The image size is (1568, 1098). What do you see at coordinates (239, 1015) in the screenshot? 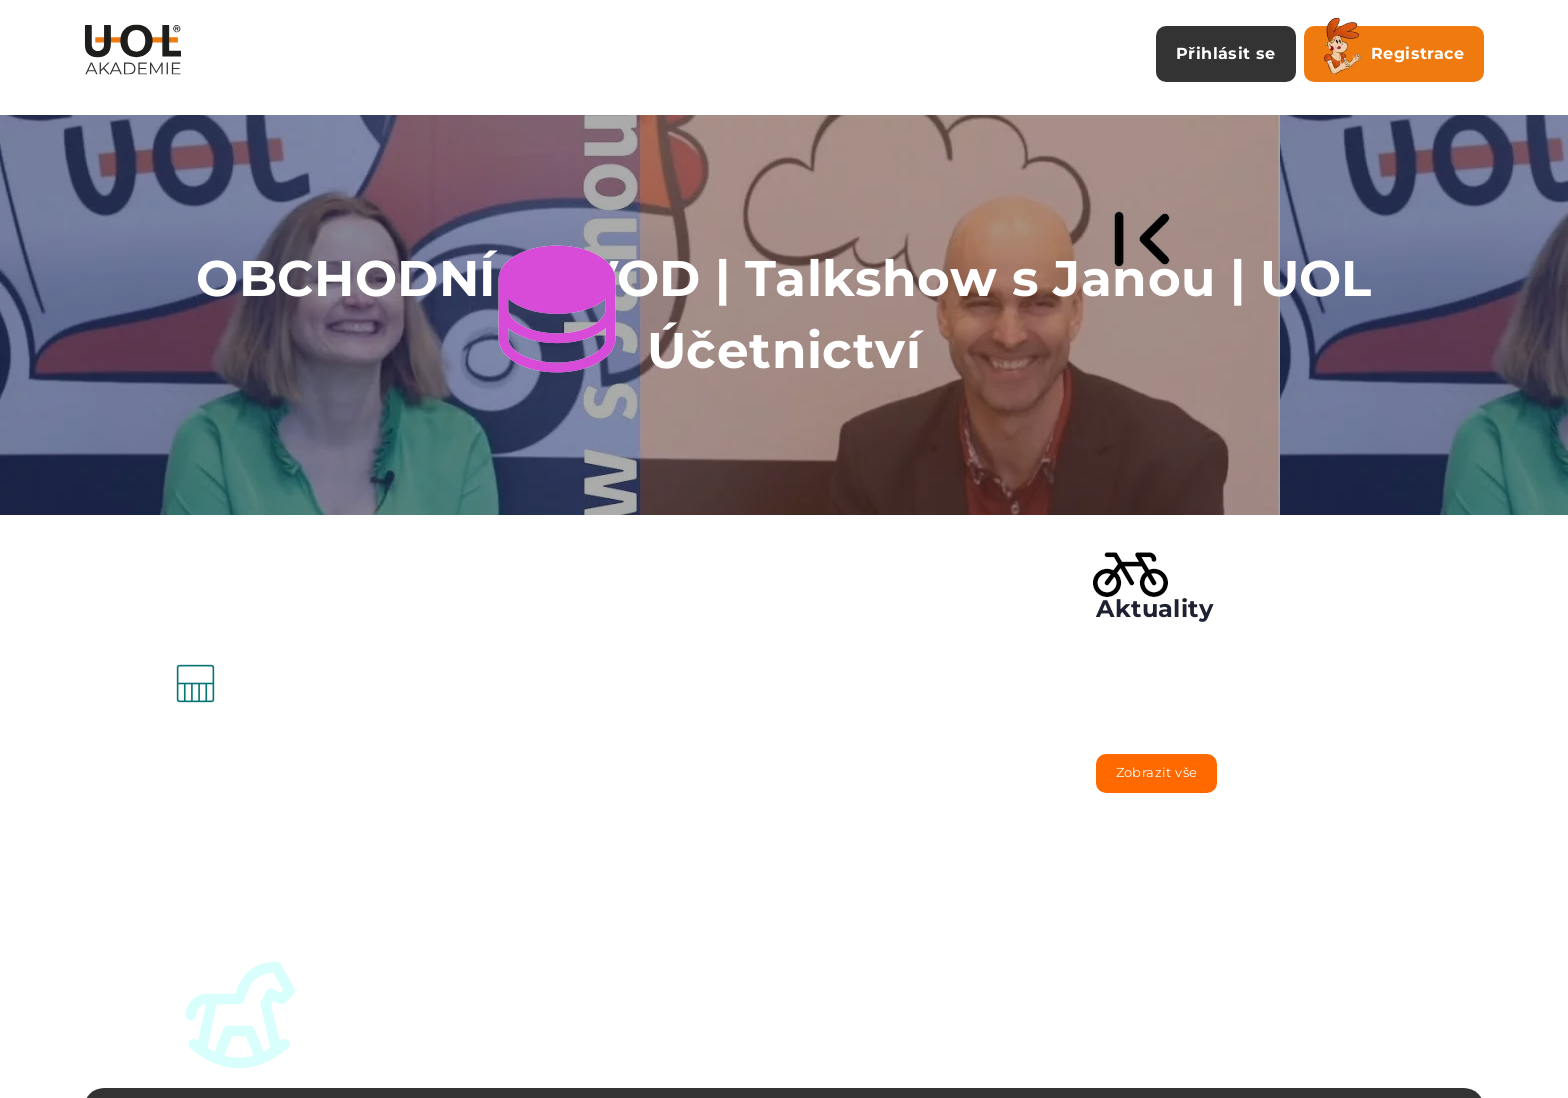
I see `access kids or children's section` at bounding box center [239, 1015].